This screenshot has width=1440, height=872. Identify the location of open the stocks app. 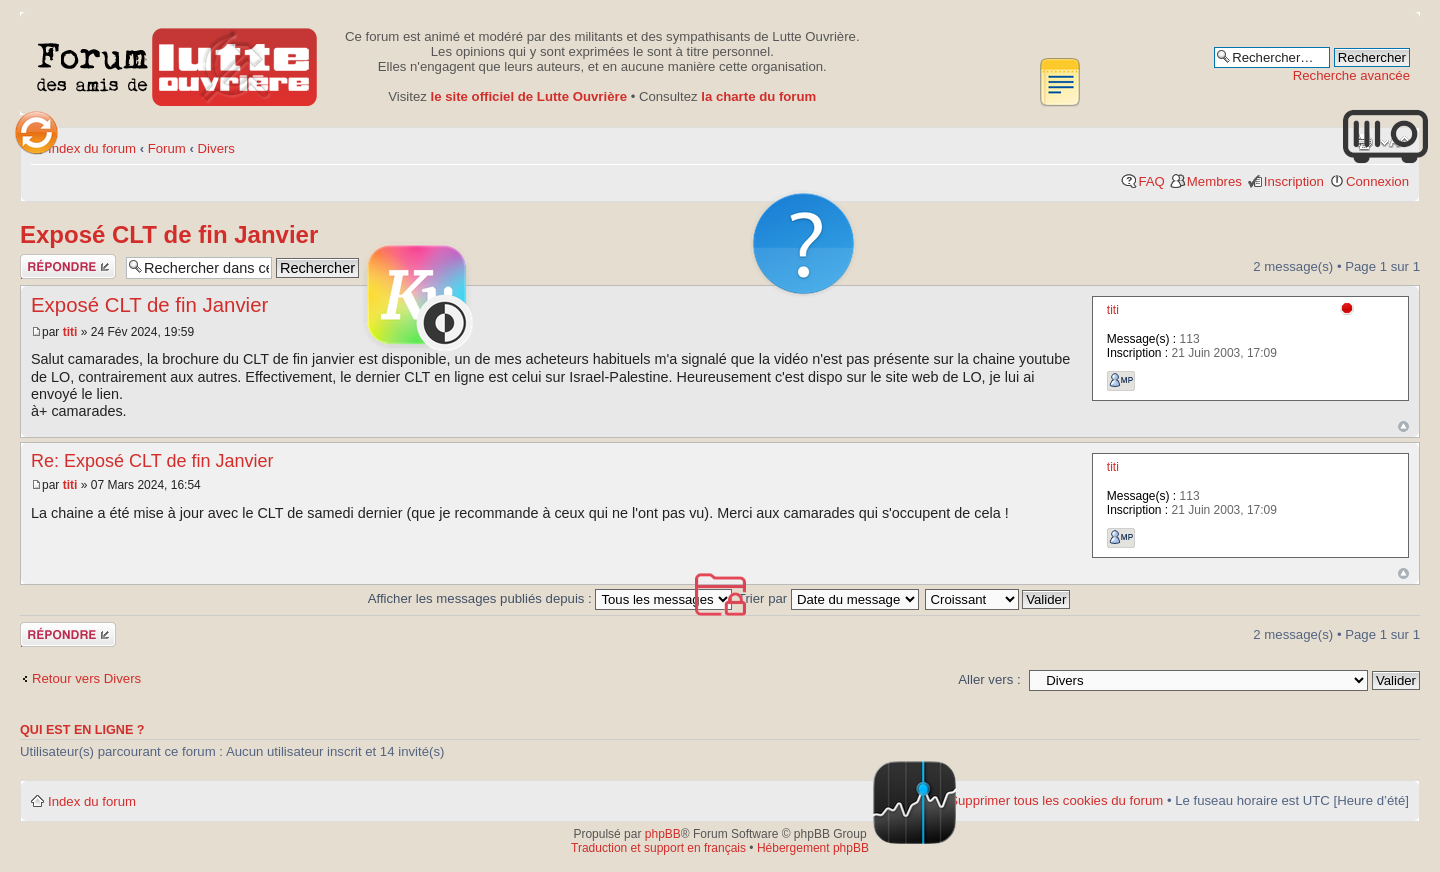
(914, 802).